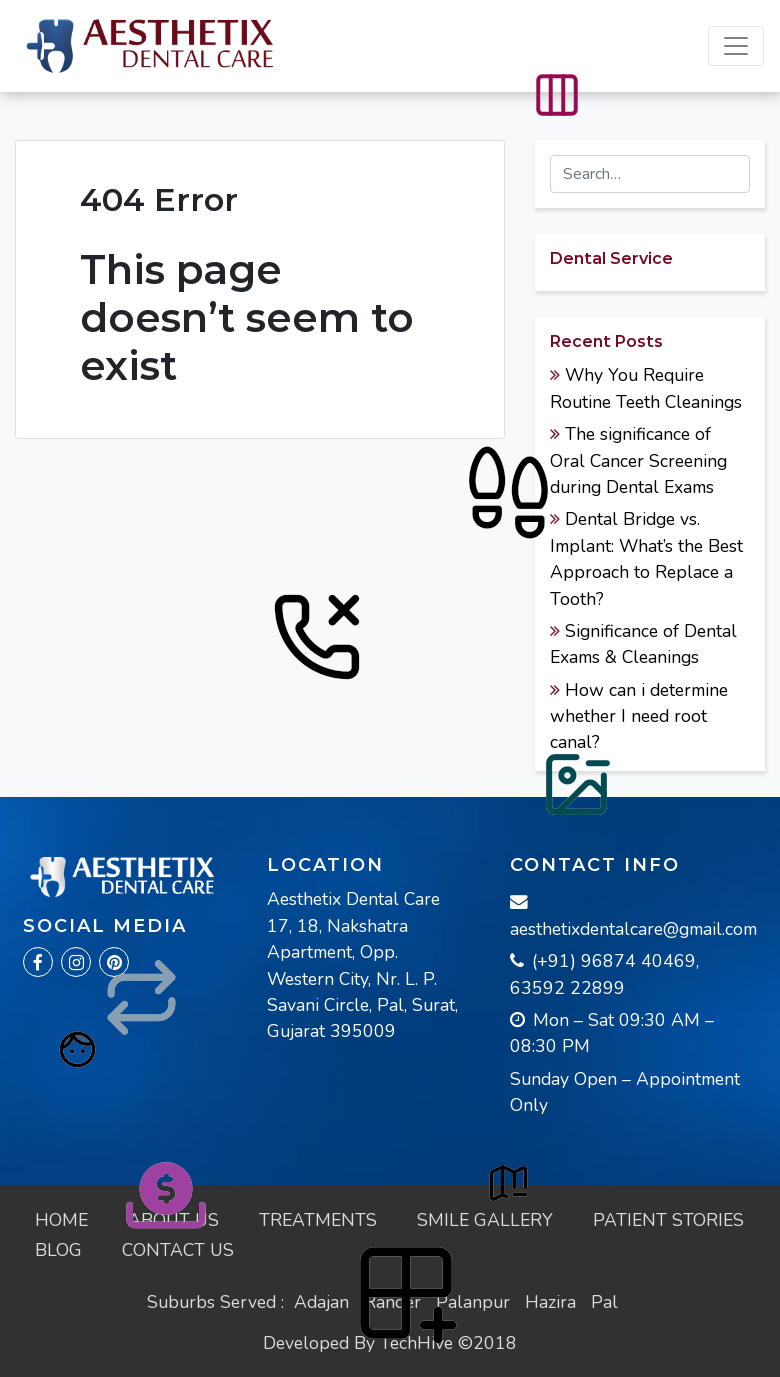  I want to click on enable repeat or loop playback, so click(141, 997).